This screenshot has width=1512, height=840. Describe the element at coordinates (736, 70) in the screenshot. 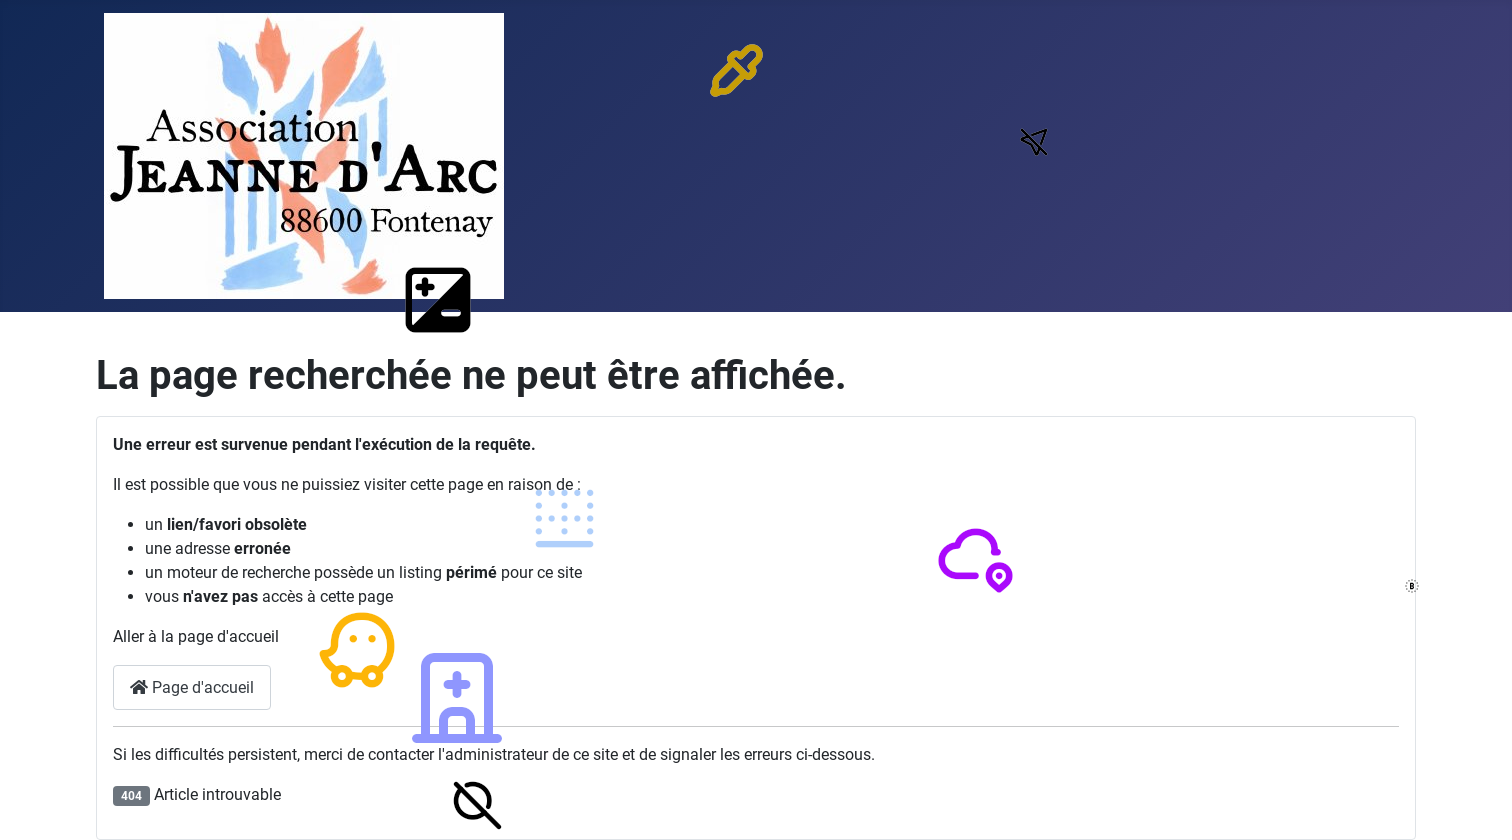

I see `pick a color from the canvas` at that location.